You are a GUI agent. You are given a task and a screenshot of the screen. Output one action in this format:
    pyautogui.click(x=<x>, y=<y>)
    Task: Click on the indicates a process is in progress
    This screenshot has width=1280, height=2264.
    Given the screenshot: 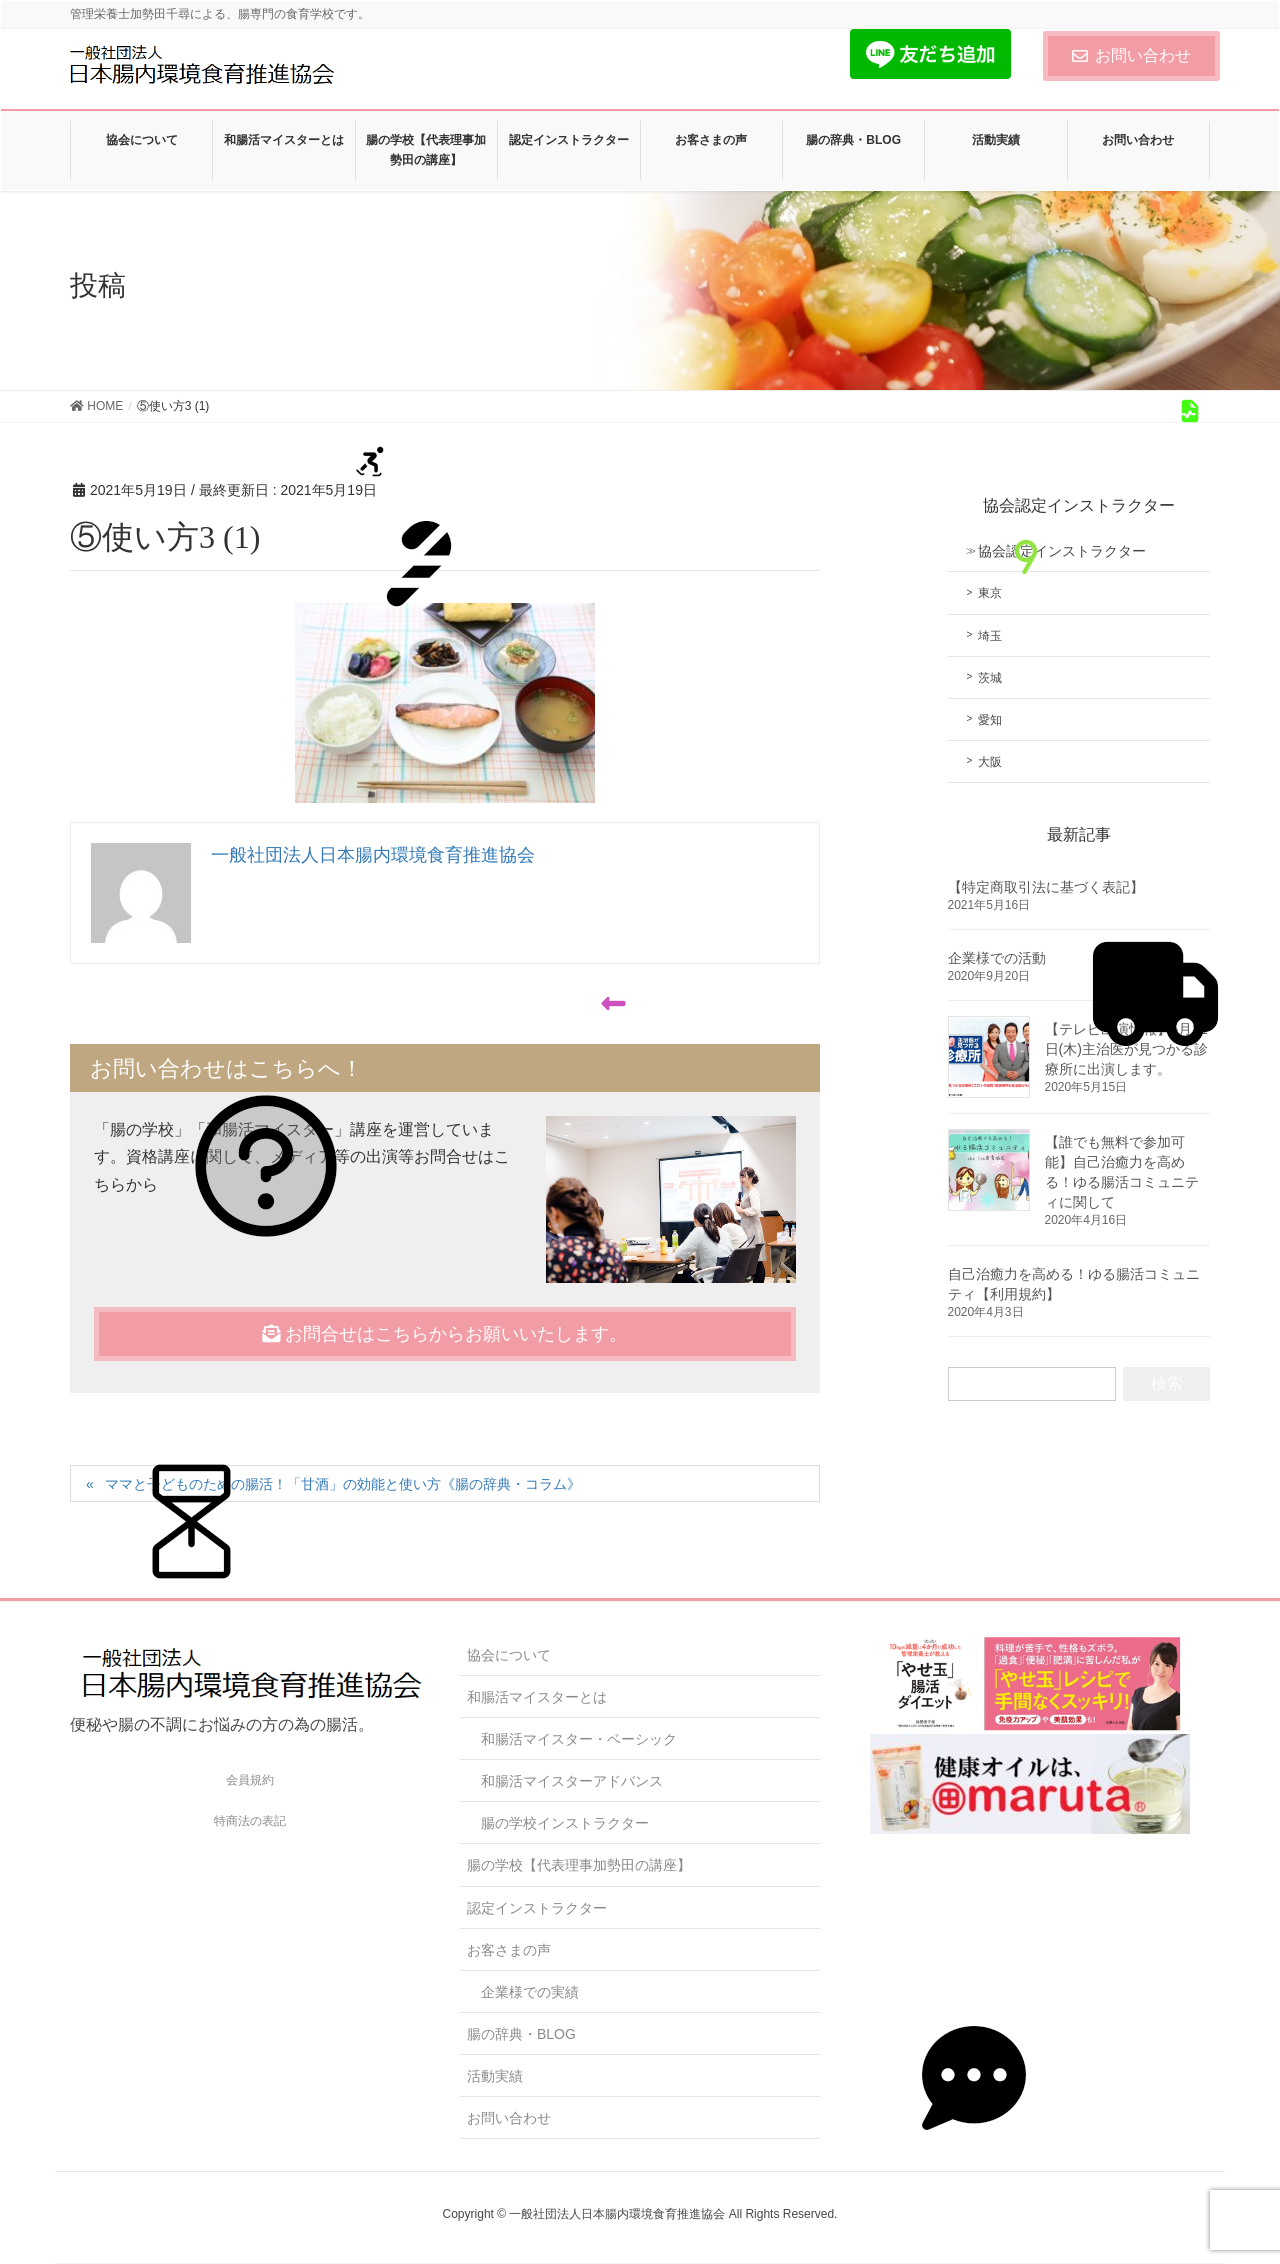 What is the action you would take?
    pyautogui.click(x=191, y=1521)
    